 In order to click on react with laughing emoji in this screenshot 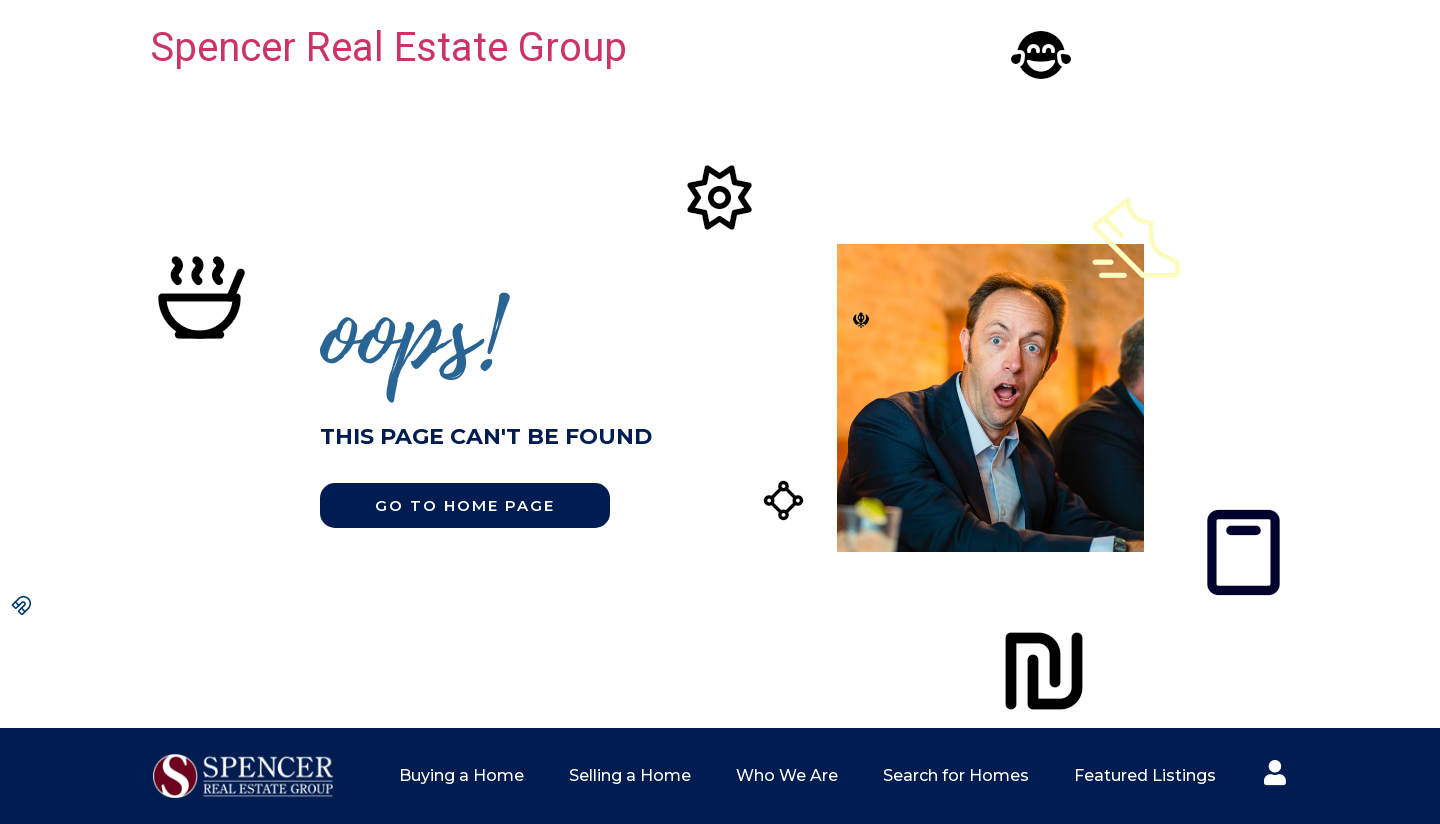, I will do `click(1041, 55)`.